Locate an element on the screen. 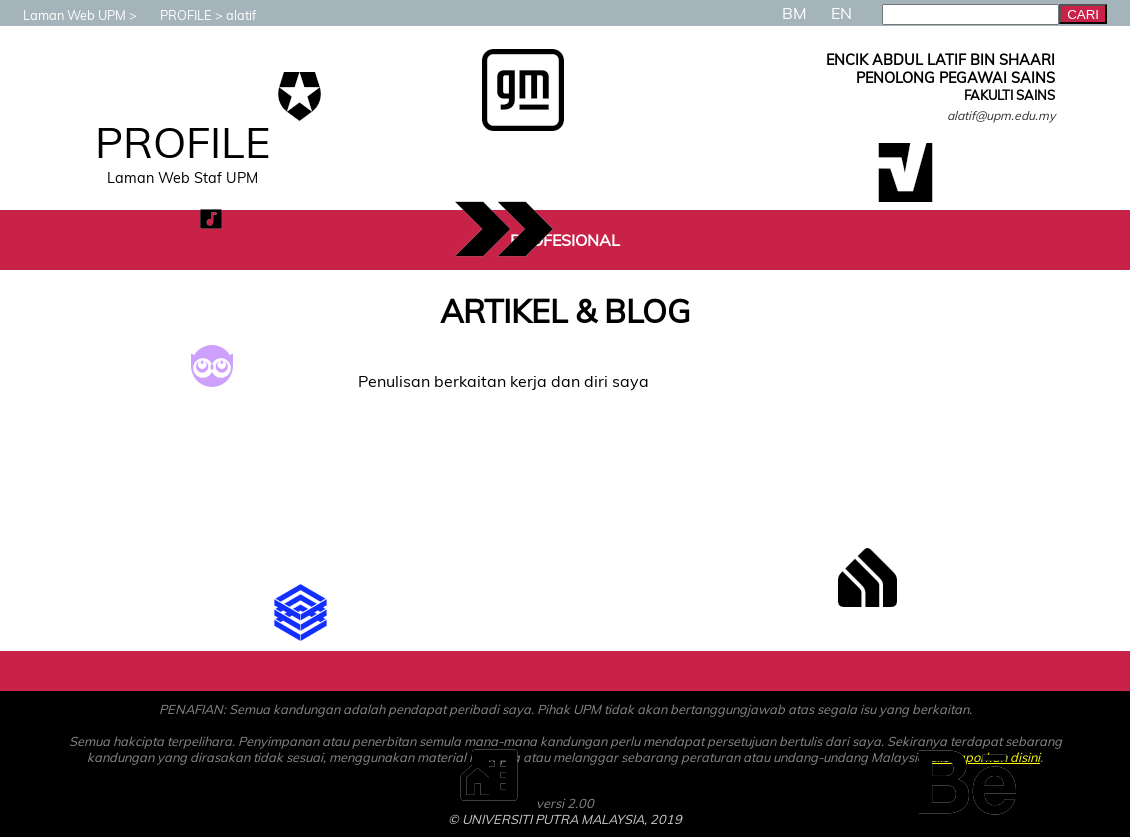  ebox brand logo is located at coordinates (300, 612).